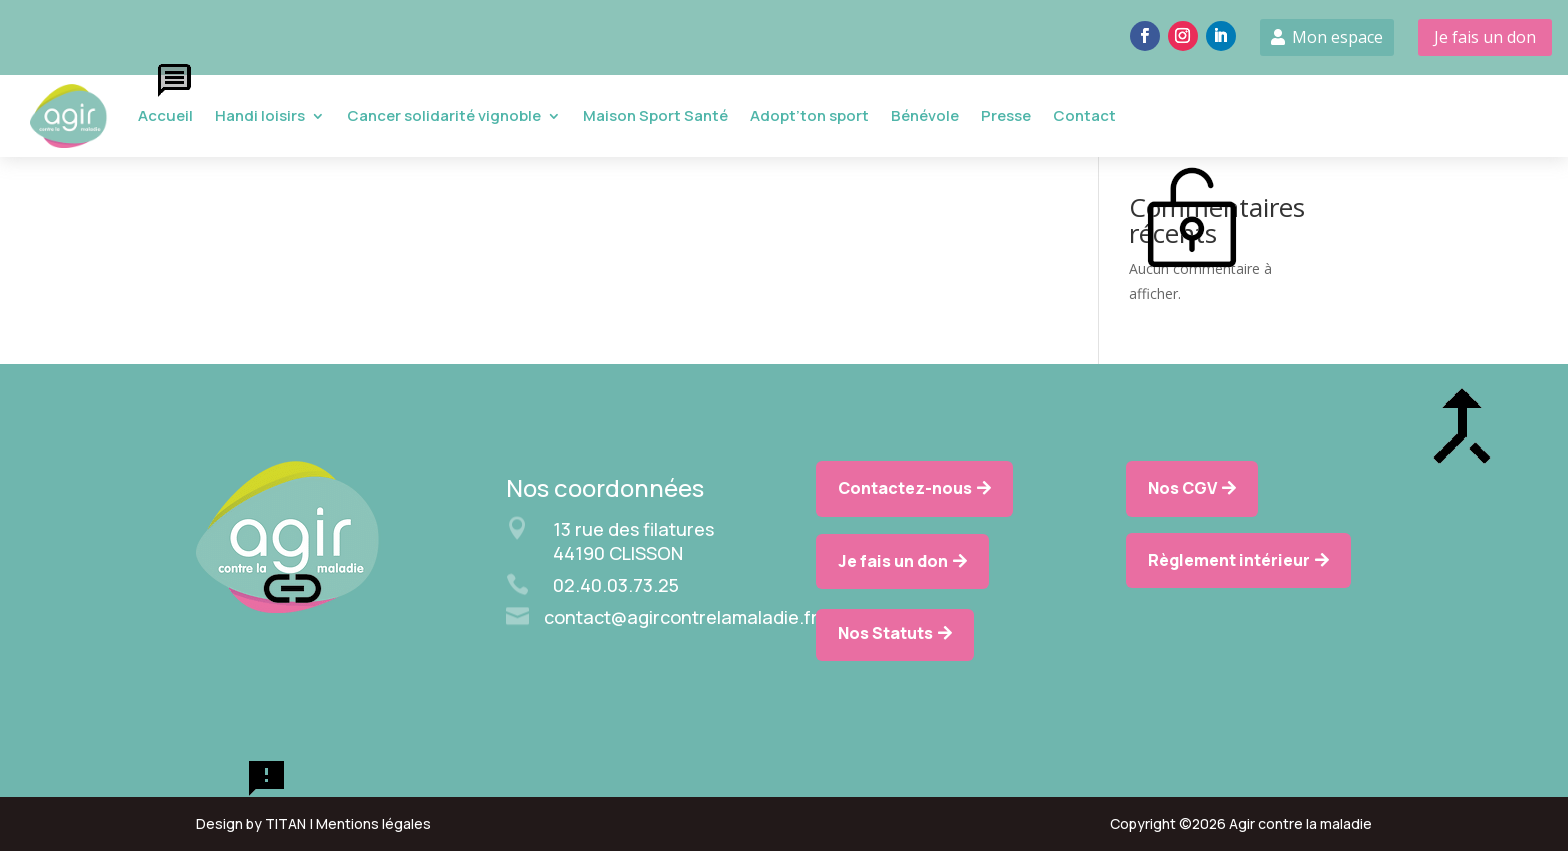 The image size is (1568, 851). What do you see at coordinates (292, 588) in the screenshot?
I see `copy or share a link` at bounding box center [292, 588].